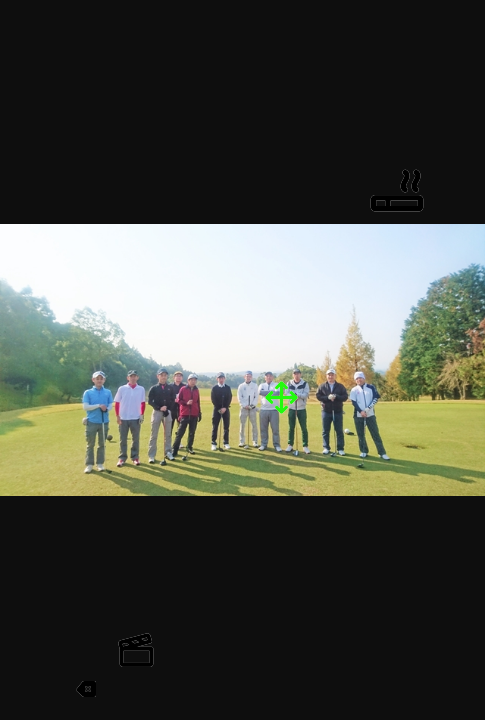 The image size is (485, 720). What do you see at coordinates (136, 651) in the screenshot?
I see `access video or movie content` at bounding box center [136, 651].